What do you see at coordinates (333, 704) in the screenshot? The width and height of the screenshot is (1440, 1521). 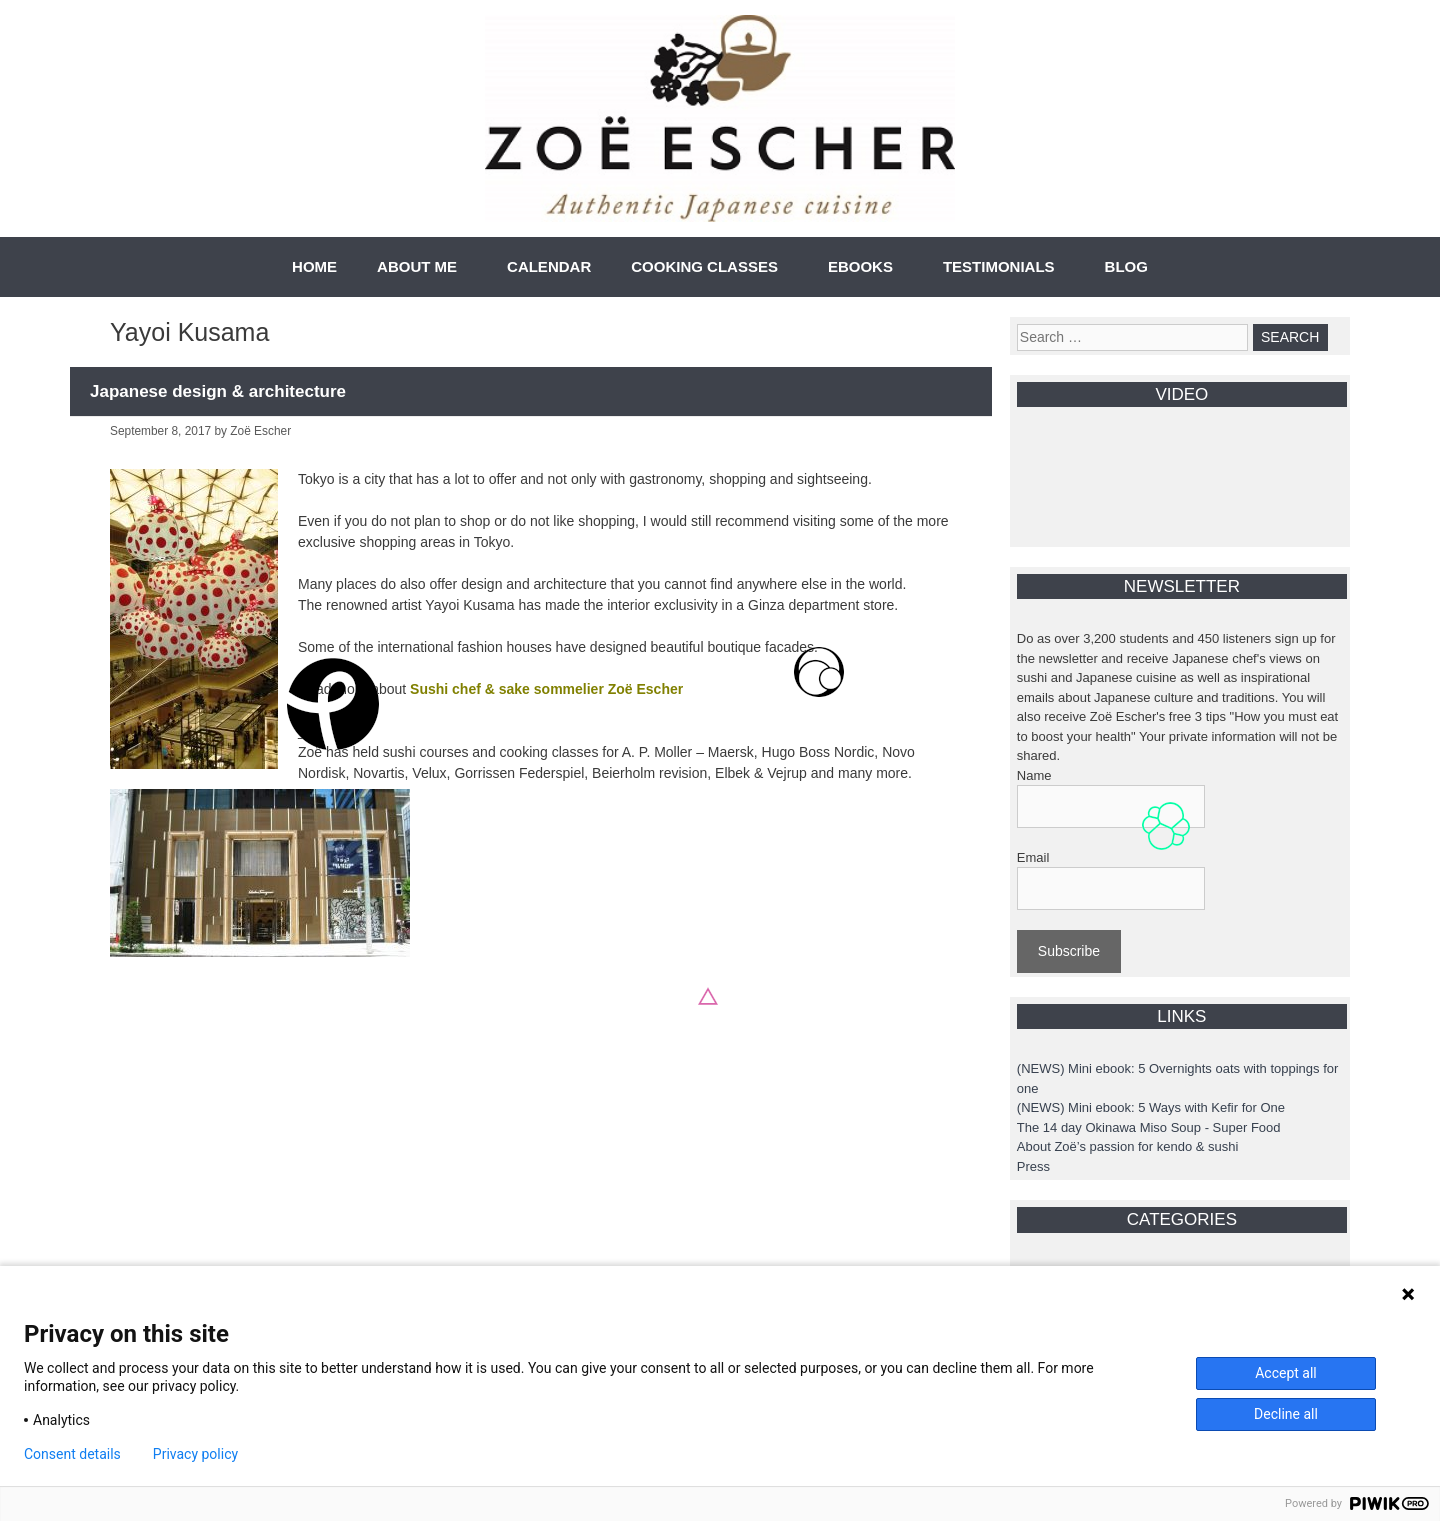 I see `open pixlr photo editing app` at bounding box center [333, 704].